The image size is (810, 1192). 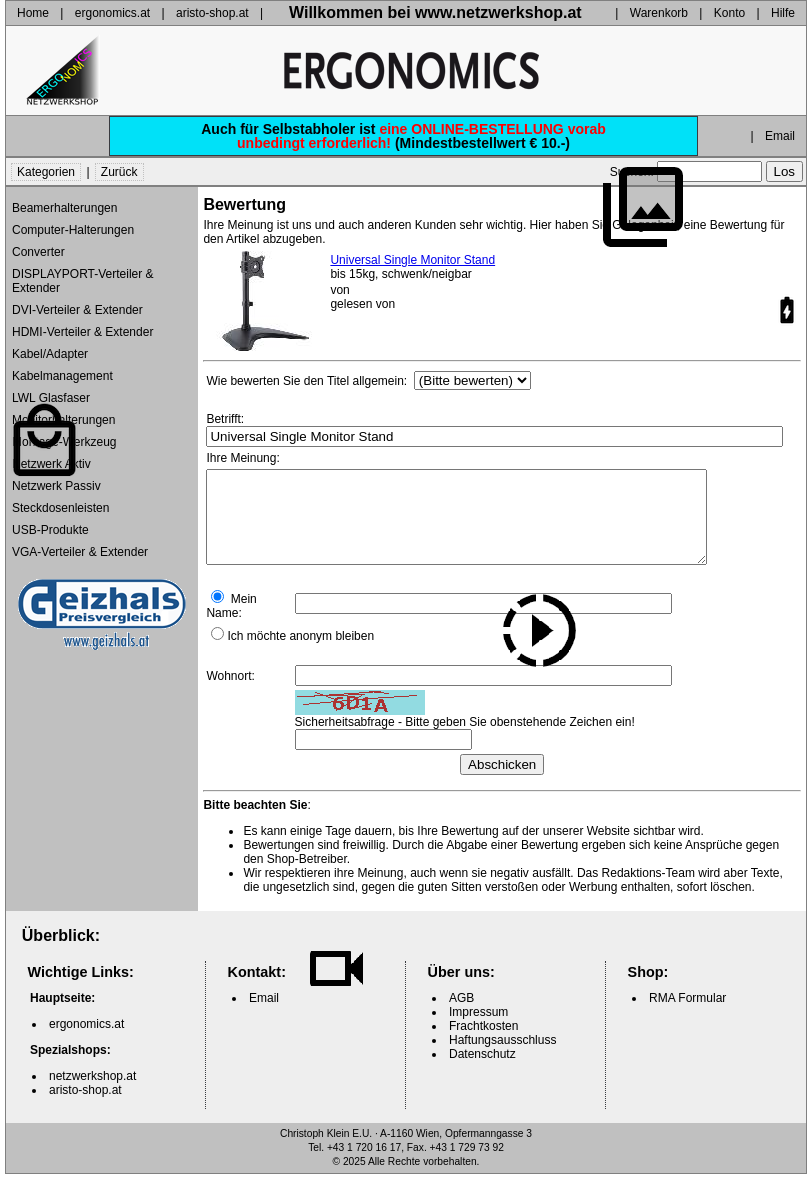 I want to click on access shopping or retail features, so click(x=44, y=441).